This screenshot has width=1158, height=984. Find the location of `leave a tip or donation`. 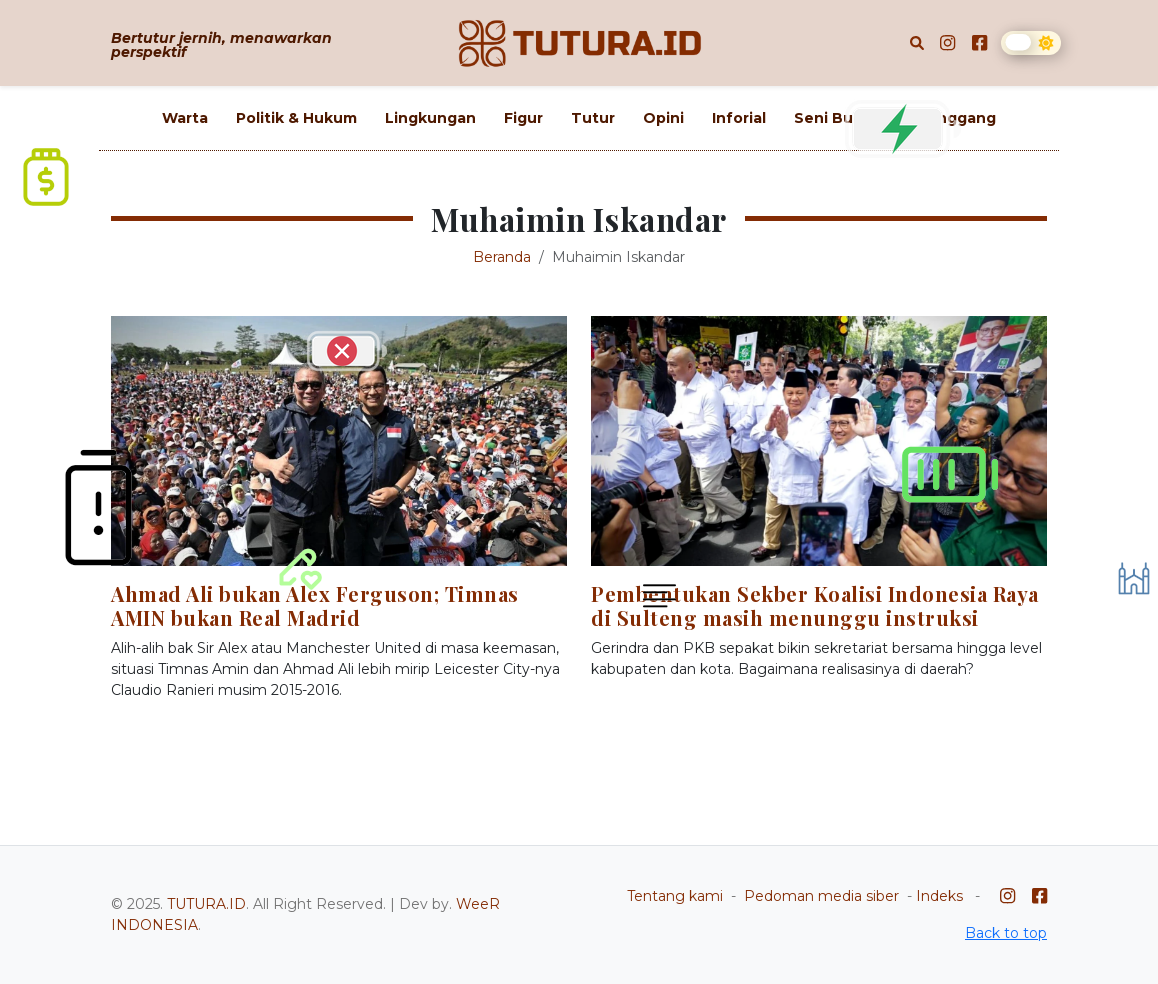

leave a tip or donation is located at coordinates (46, 177).